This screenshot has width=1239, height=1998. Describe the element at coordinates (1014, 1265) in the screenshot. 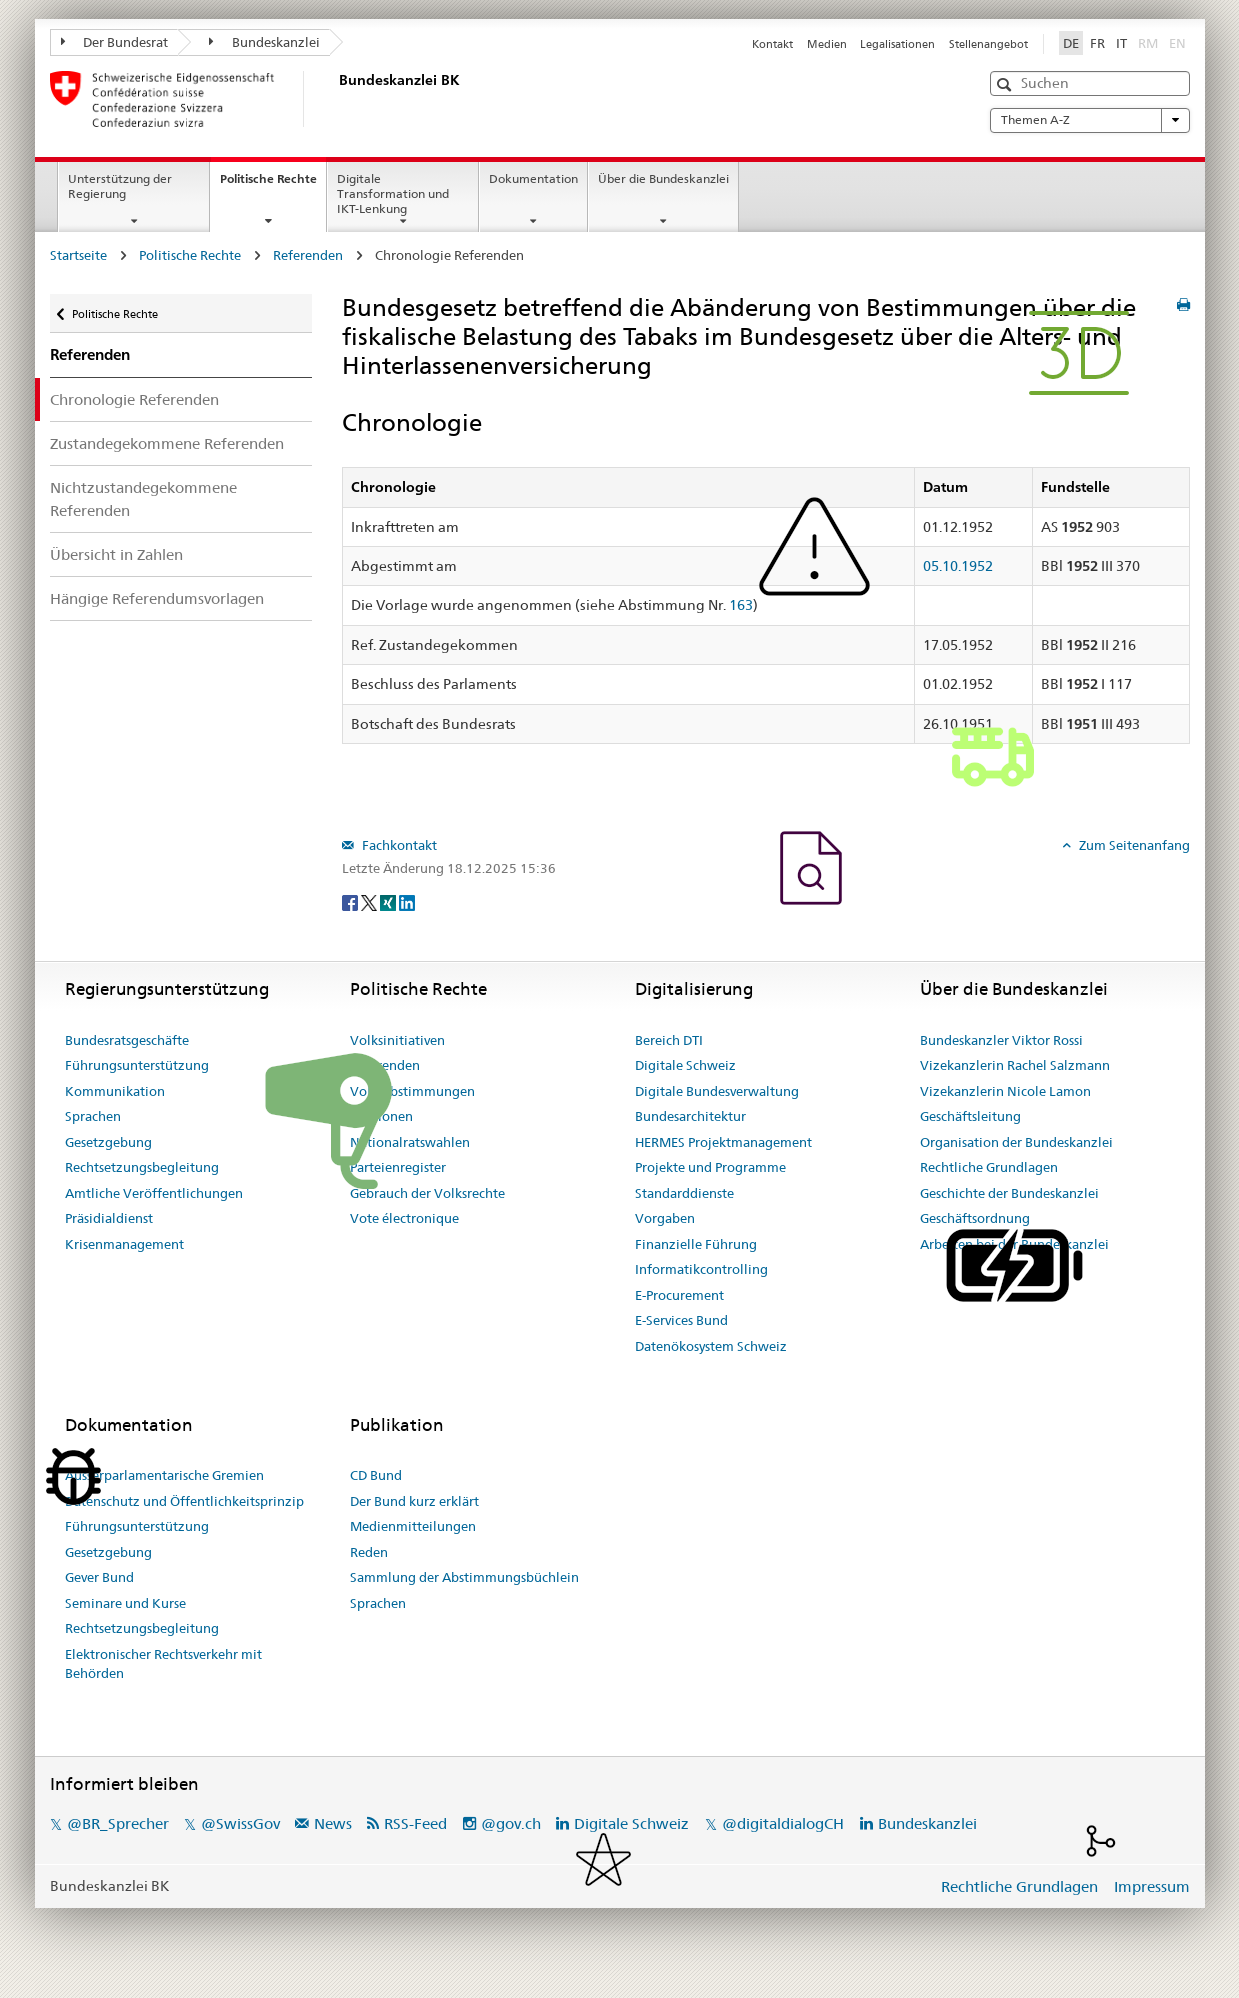

I see `indicates device is currently charging` at that location.